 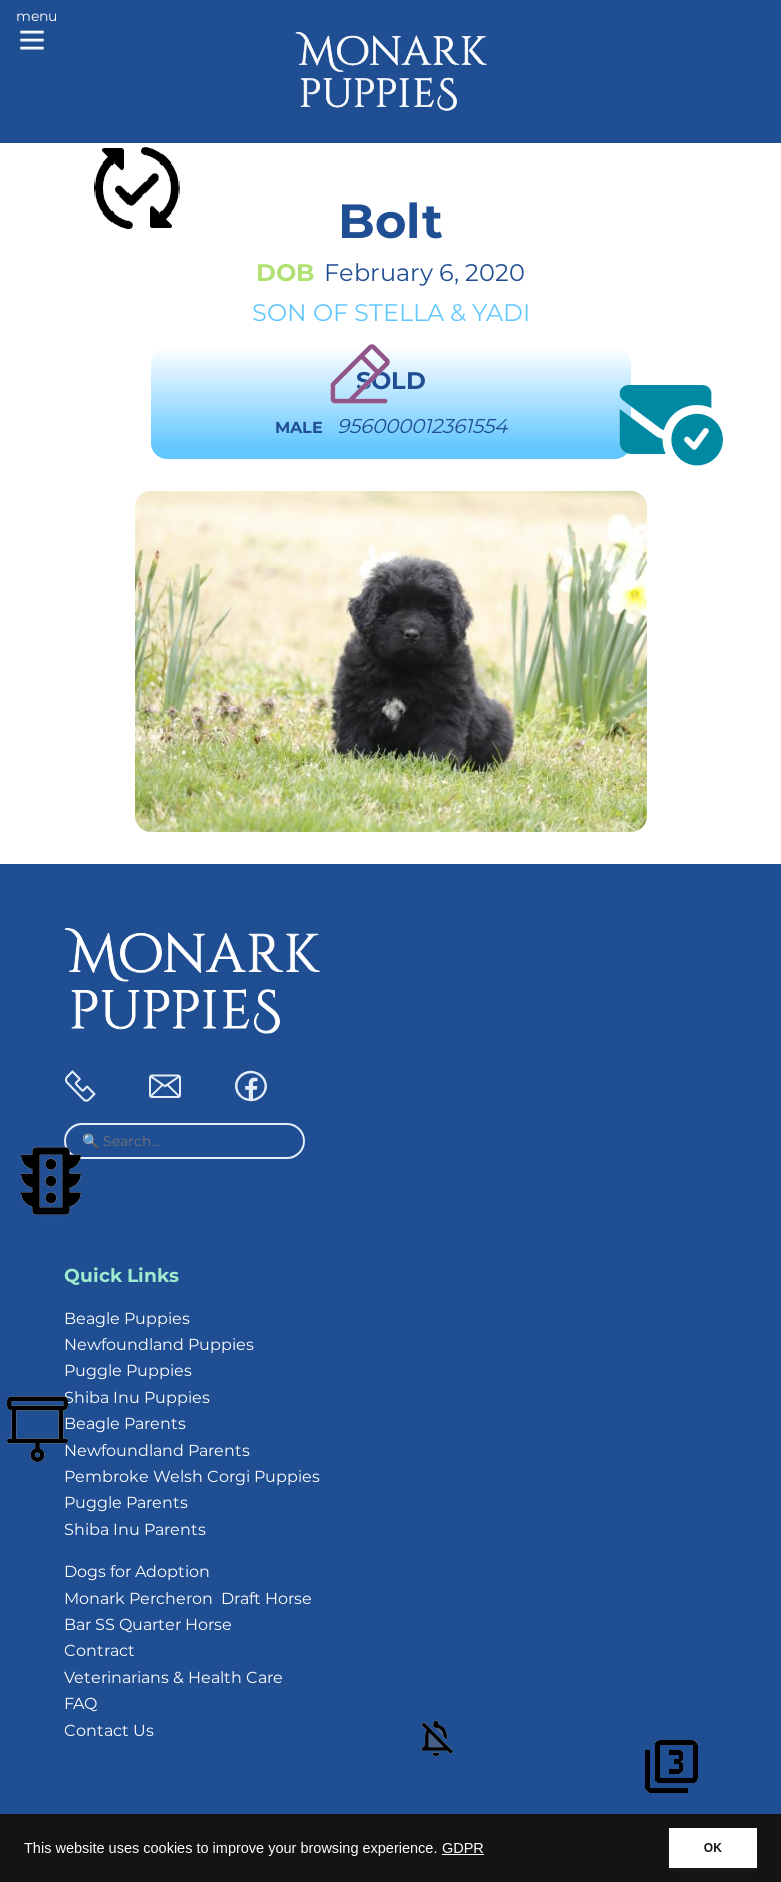 I want to click on email verified successfully, so click(x=665, y=419).